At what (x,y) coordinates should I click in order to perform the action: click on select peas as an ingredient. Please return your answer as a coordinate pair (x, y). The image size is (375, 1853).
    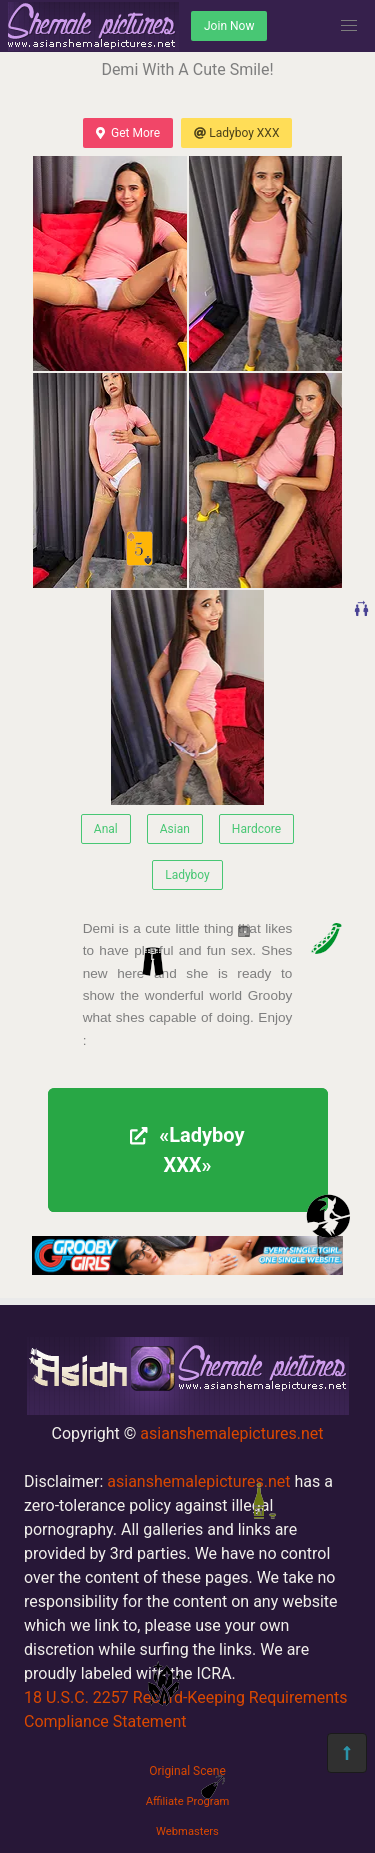
    Looking at the image, I should click on (326, 938).